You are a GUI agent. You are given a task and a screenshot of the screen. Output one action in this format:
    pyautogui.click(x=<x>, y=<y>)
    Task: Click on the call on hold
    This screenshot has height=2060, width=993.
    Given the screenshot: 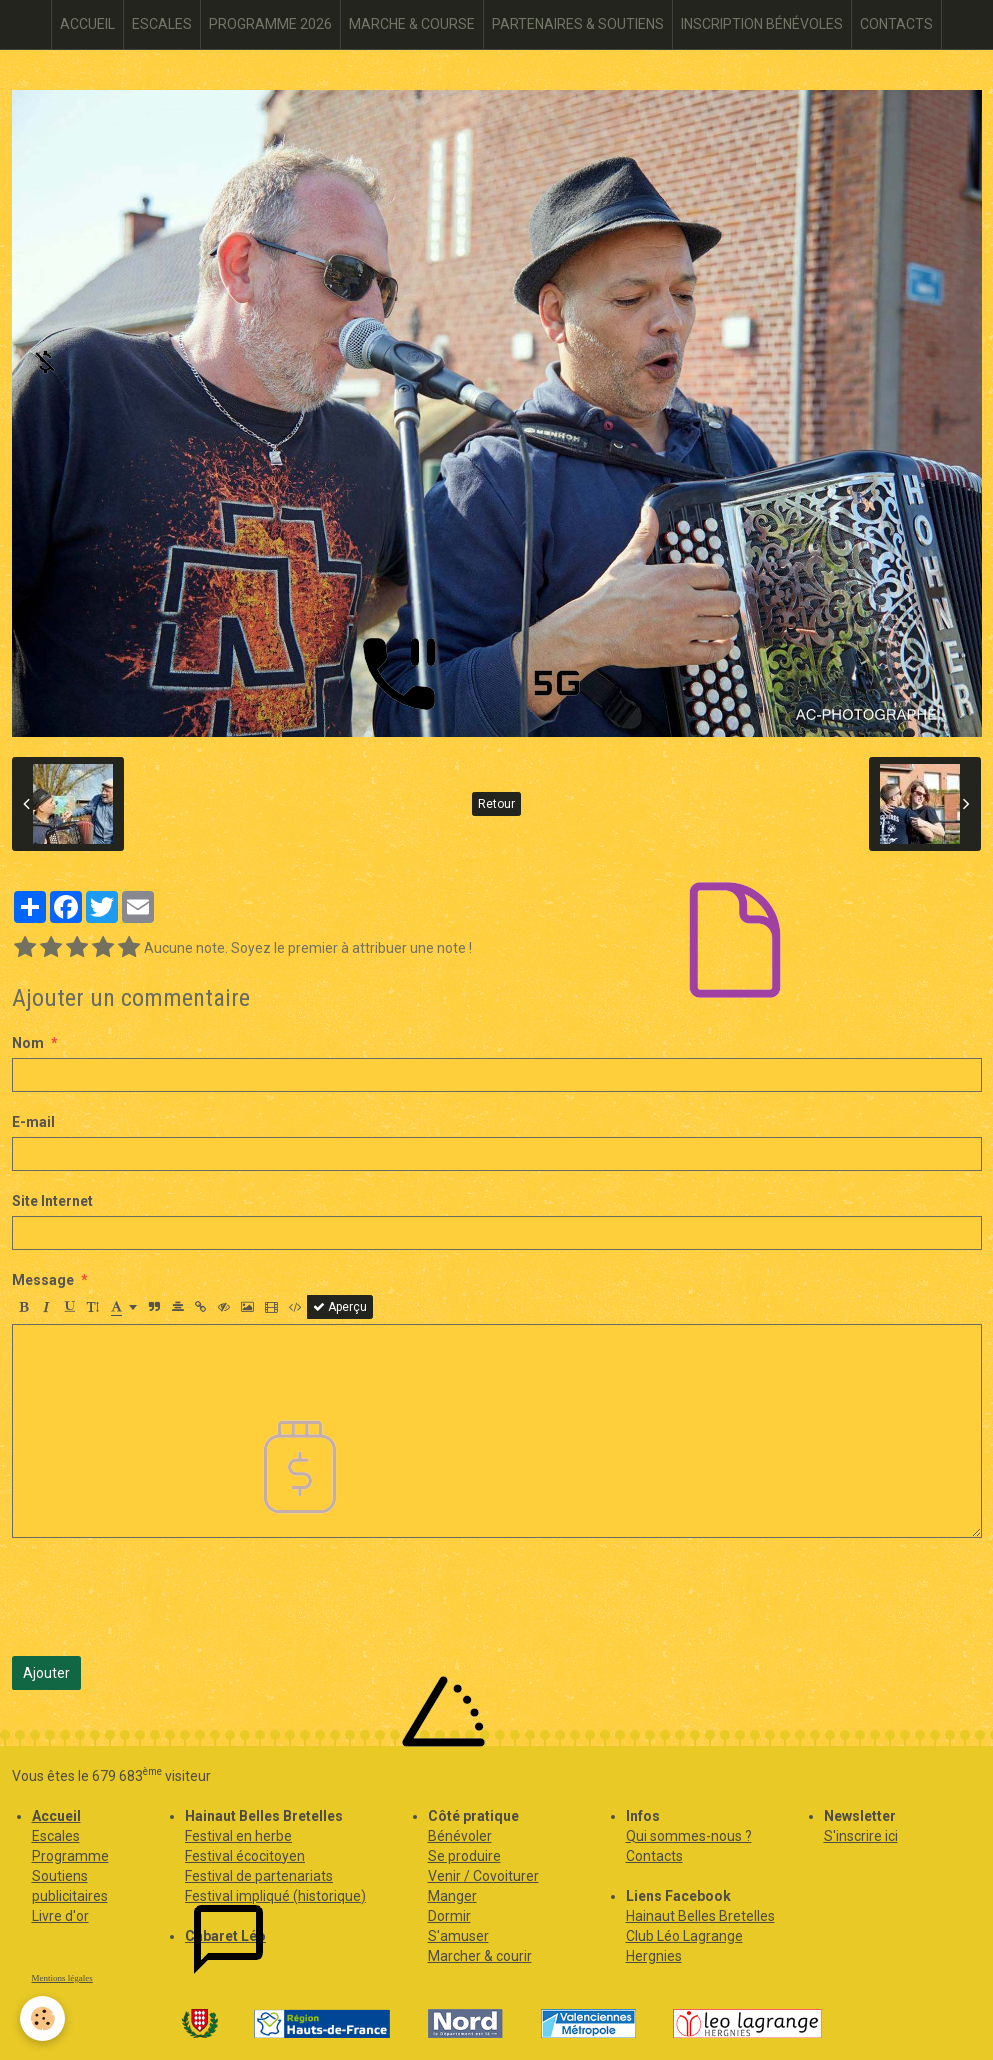 What is the action you would take?
    pyautogui.click(x=399, y=674)
    